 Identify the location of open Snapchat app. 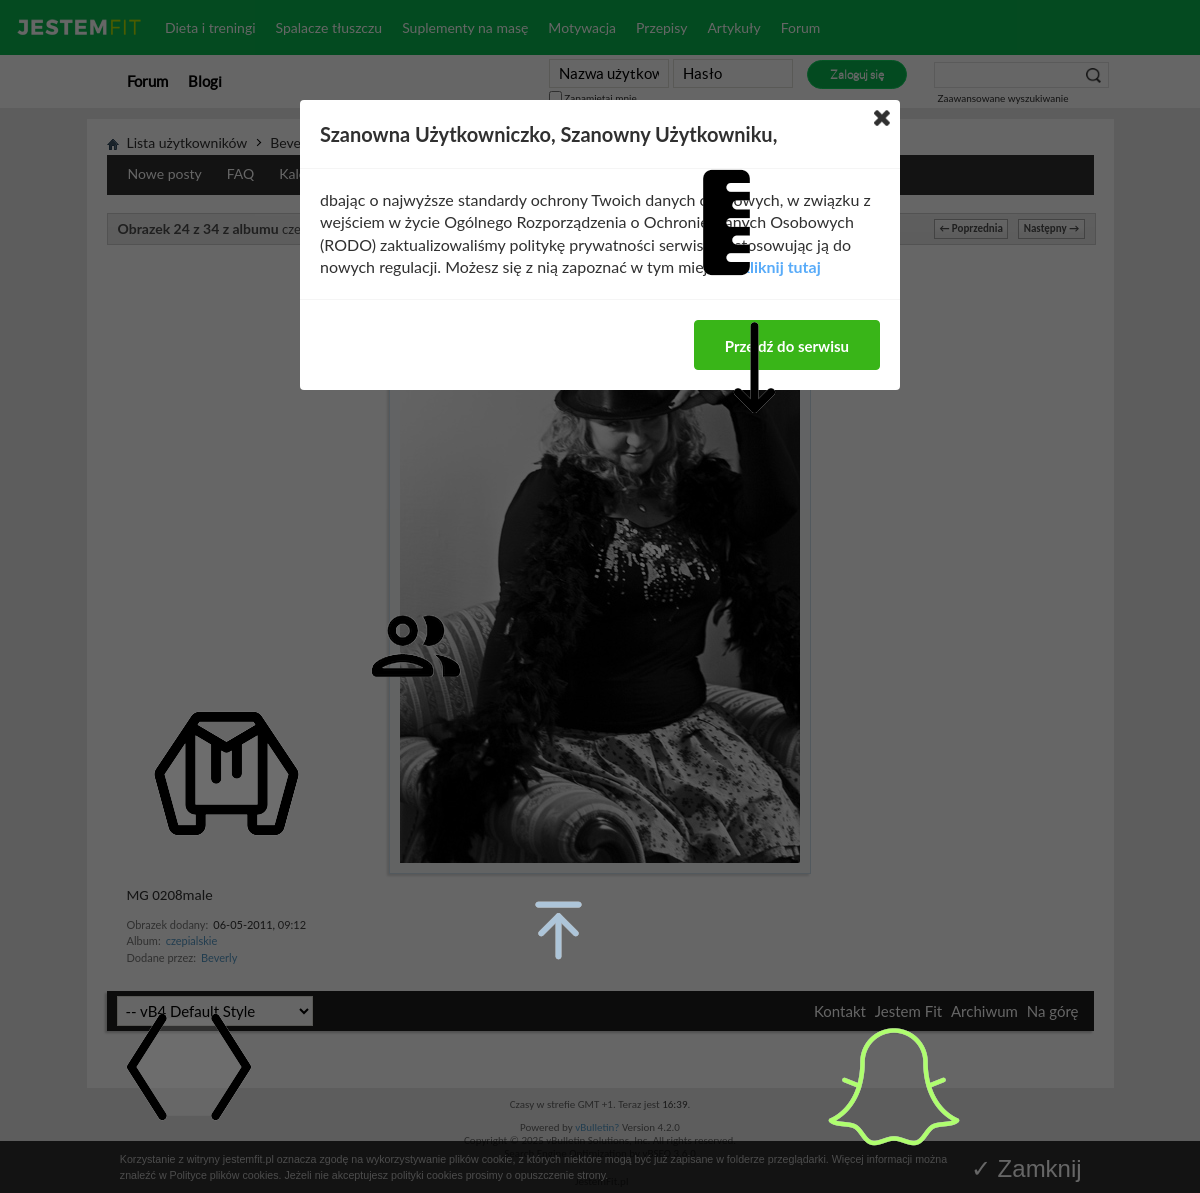
(894, 1089).